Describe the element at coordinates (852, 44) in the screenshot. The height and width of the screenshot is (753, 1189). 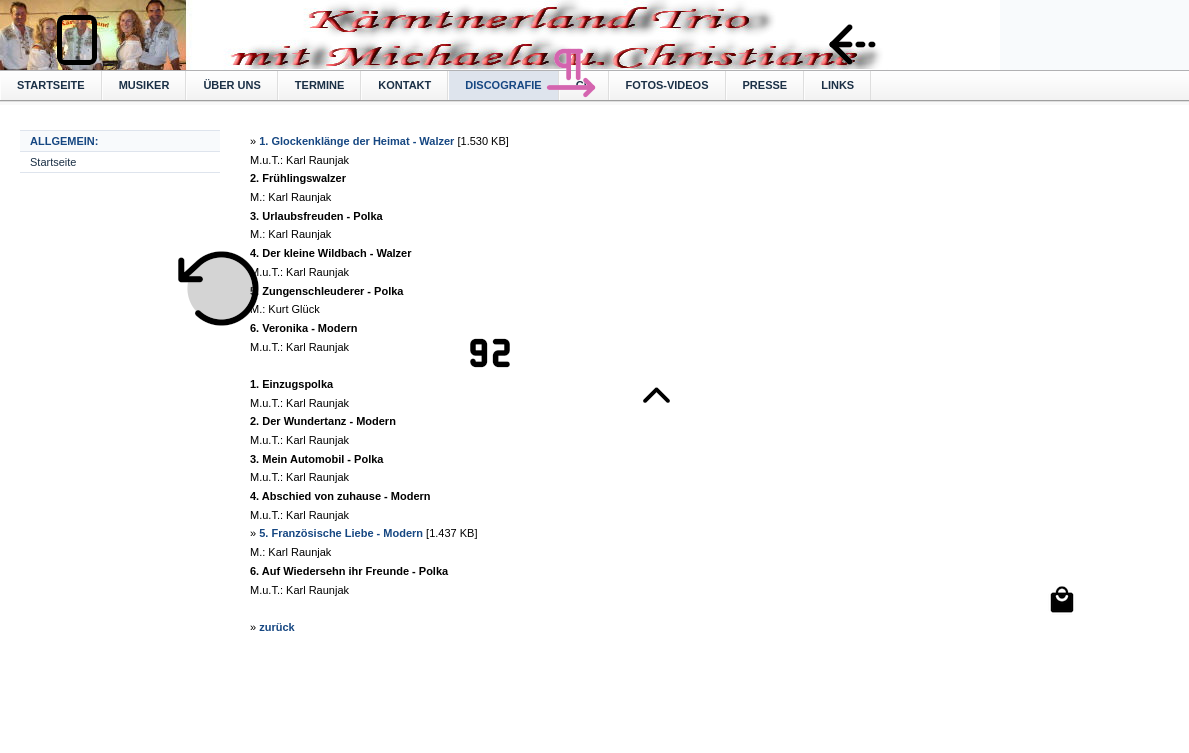
I see `go back with unsaved progress` at that location.